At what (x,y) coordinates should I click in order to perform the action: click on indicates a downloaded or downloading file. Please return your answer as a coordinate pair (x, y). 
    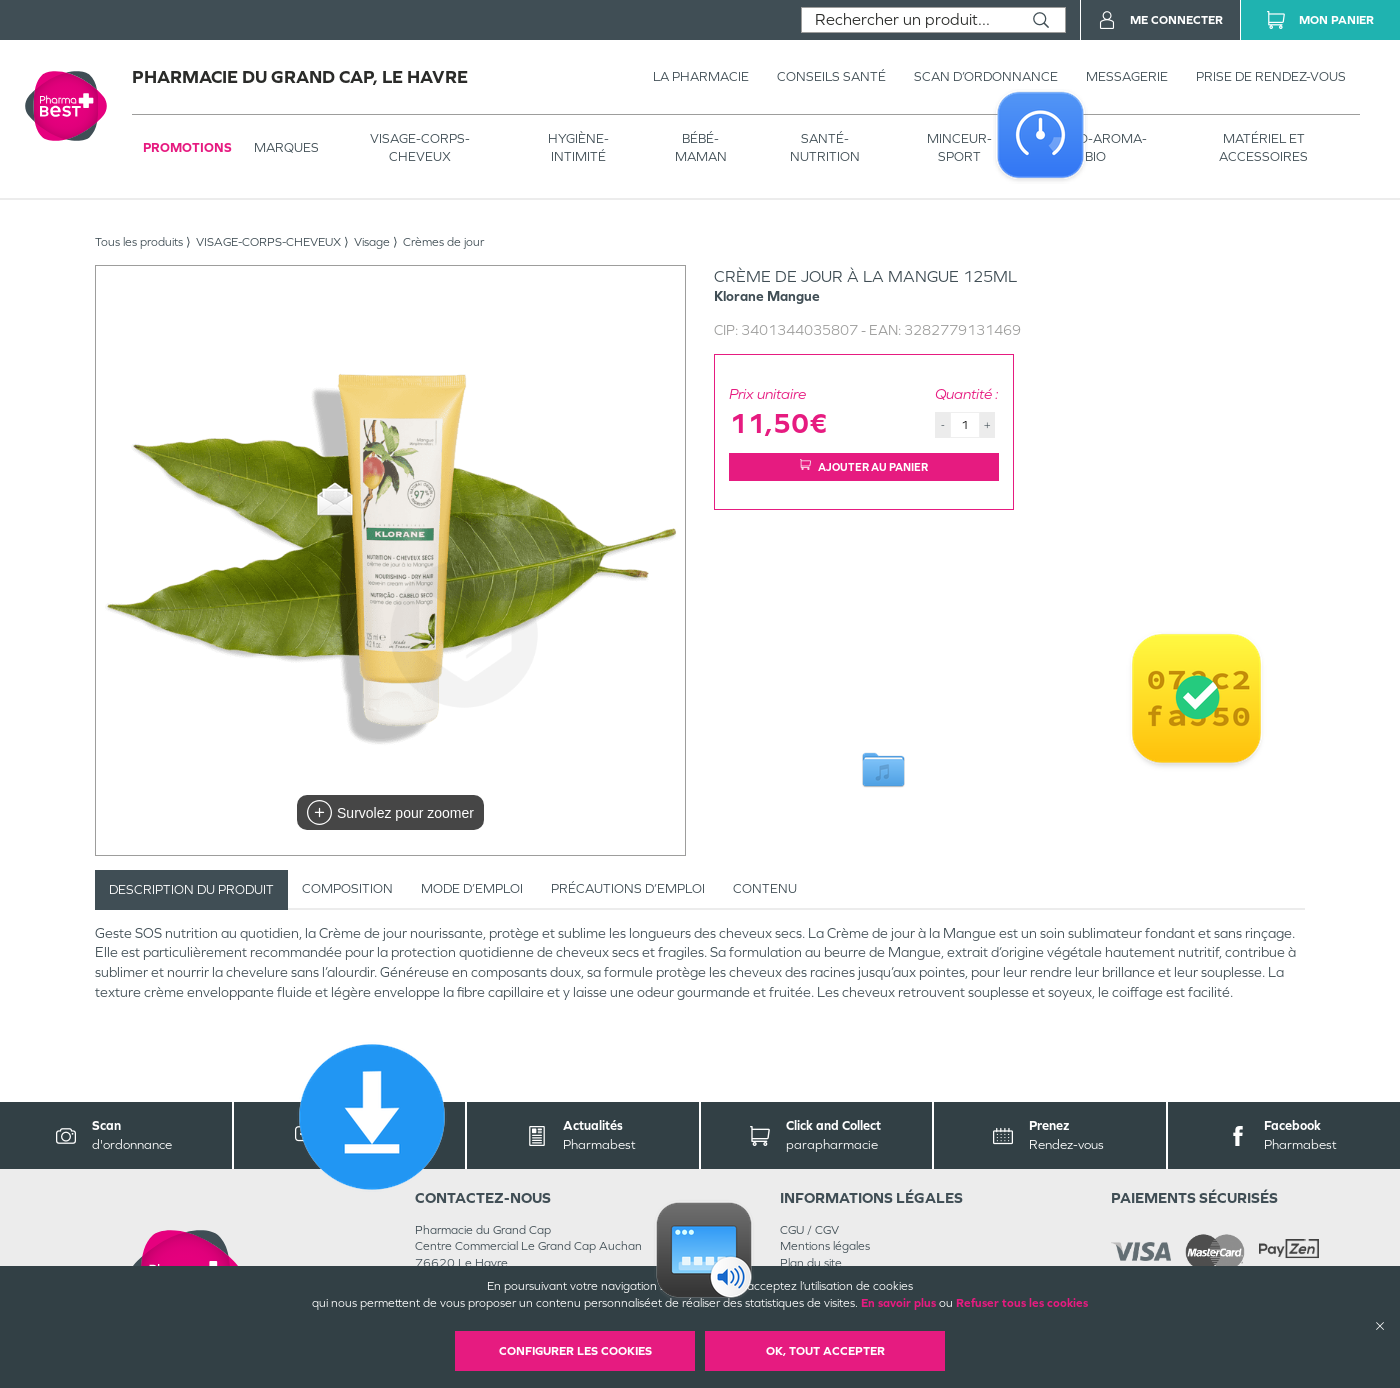
    Looking at the image, I should click on (372, 1117).